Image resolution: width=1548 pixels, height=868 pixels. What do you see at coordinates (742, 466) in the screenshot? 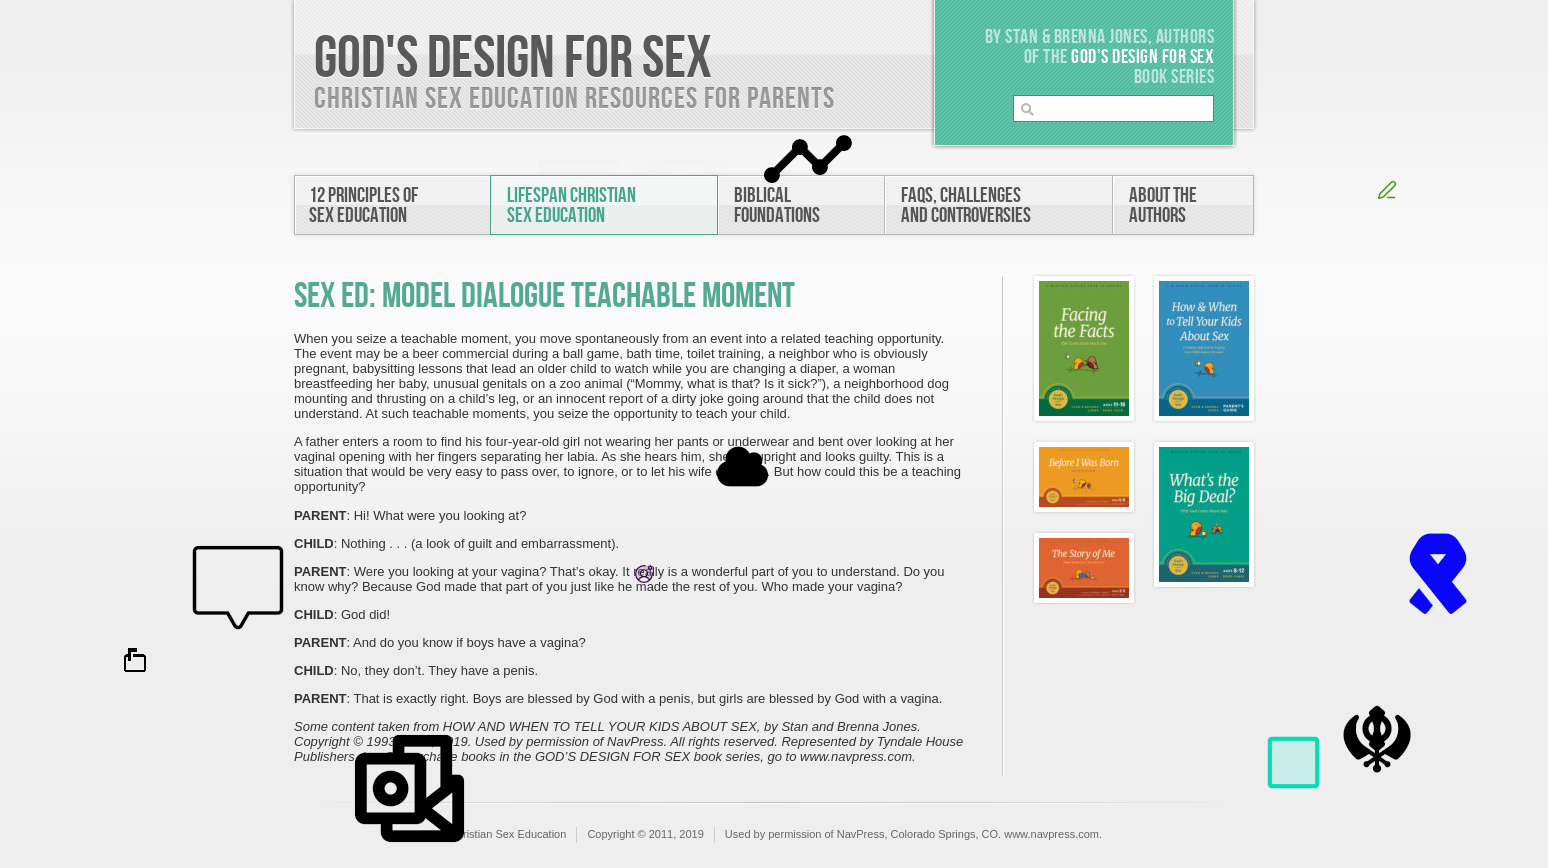
I see `access cloud storage` at bounding box center [742, 466].